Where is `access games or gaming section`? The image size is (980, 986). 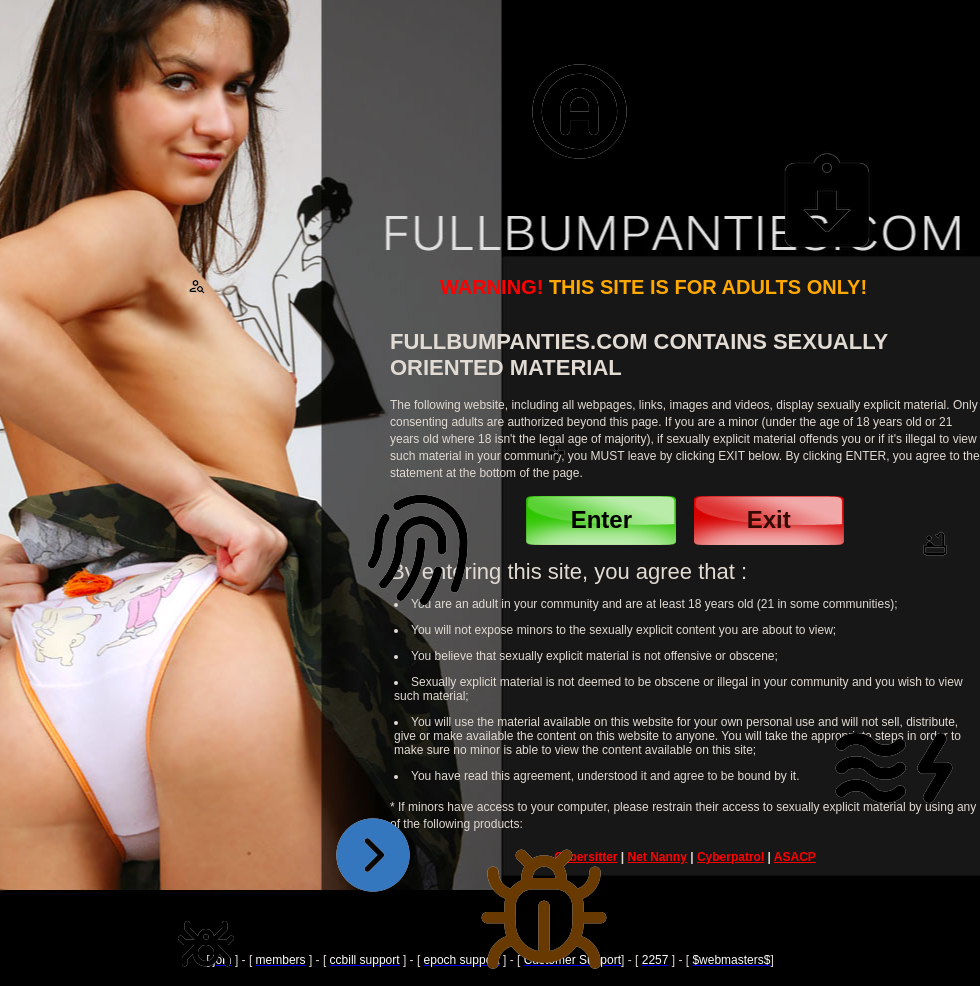 access games or gaming section is located at coordinates (556, 452).